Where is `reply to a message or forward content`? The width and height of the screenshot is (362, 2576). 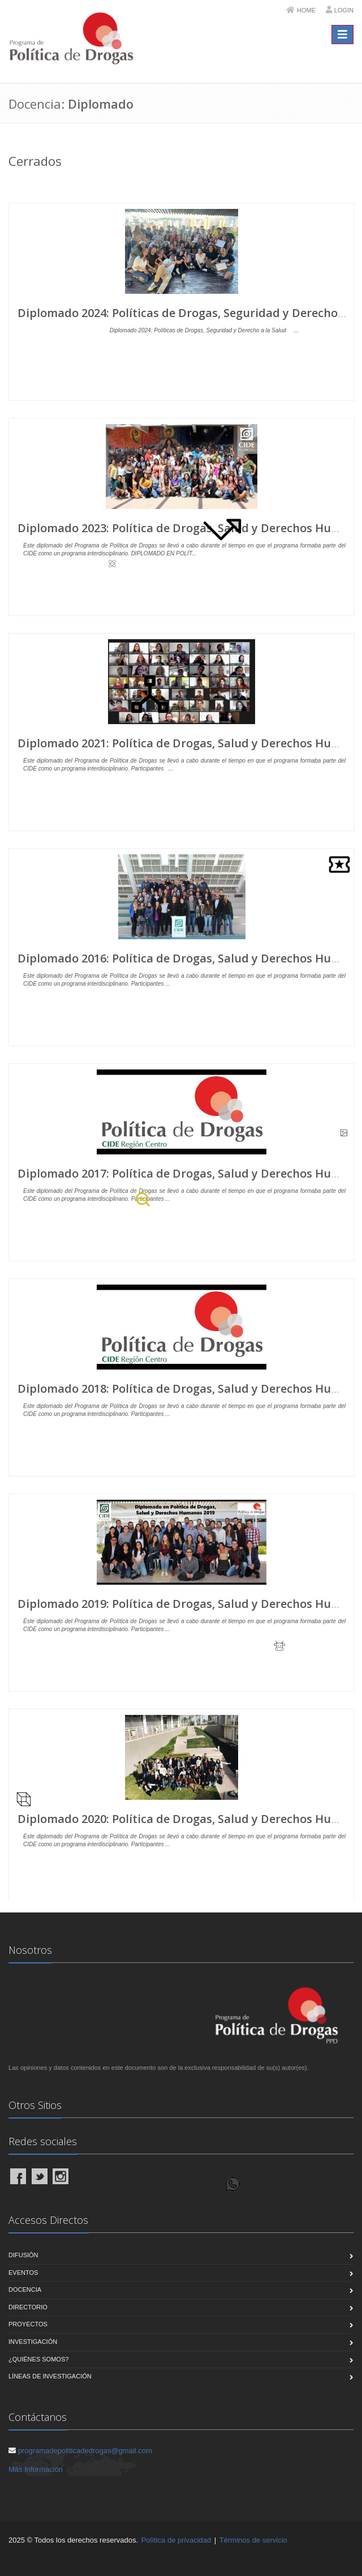 reply to a message or forward content is located at coordinates (222, 528).